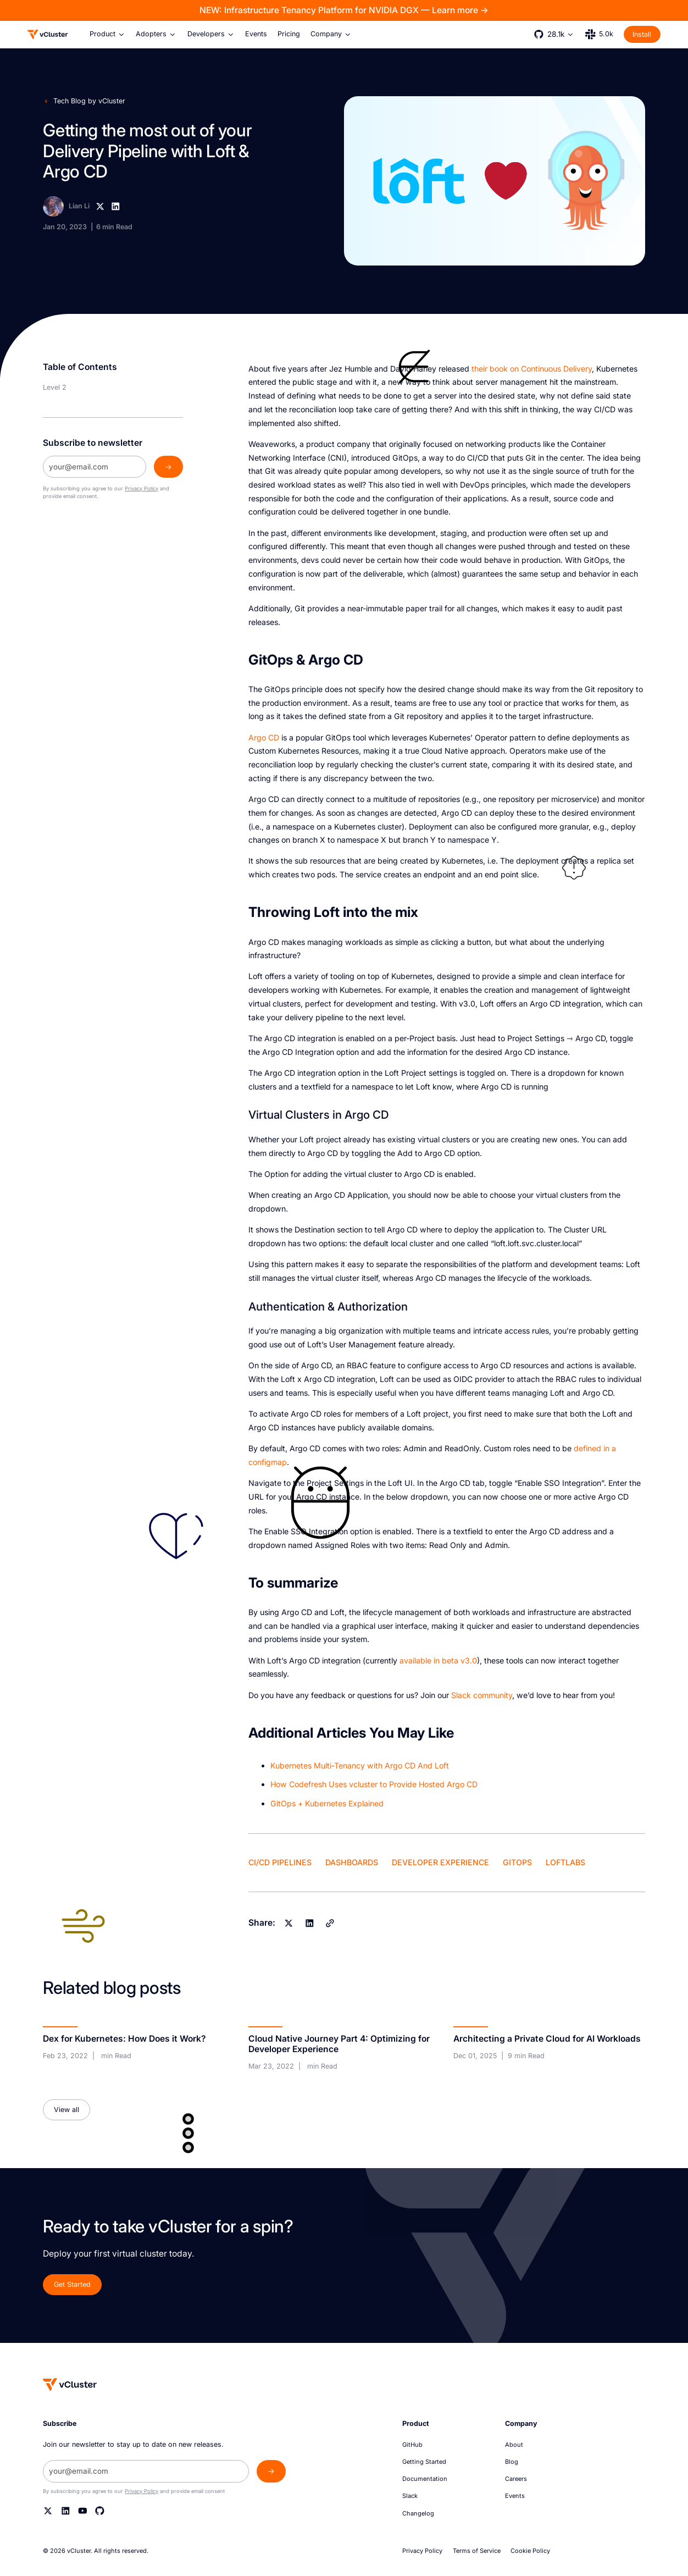 The height and width of the screenshot is (2576, 688). I want to click on indicates a warning or important notice, so click(574, 867).